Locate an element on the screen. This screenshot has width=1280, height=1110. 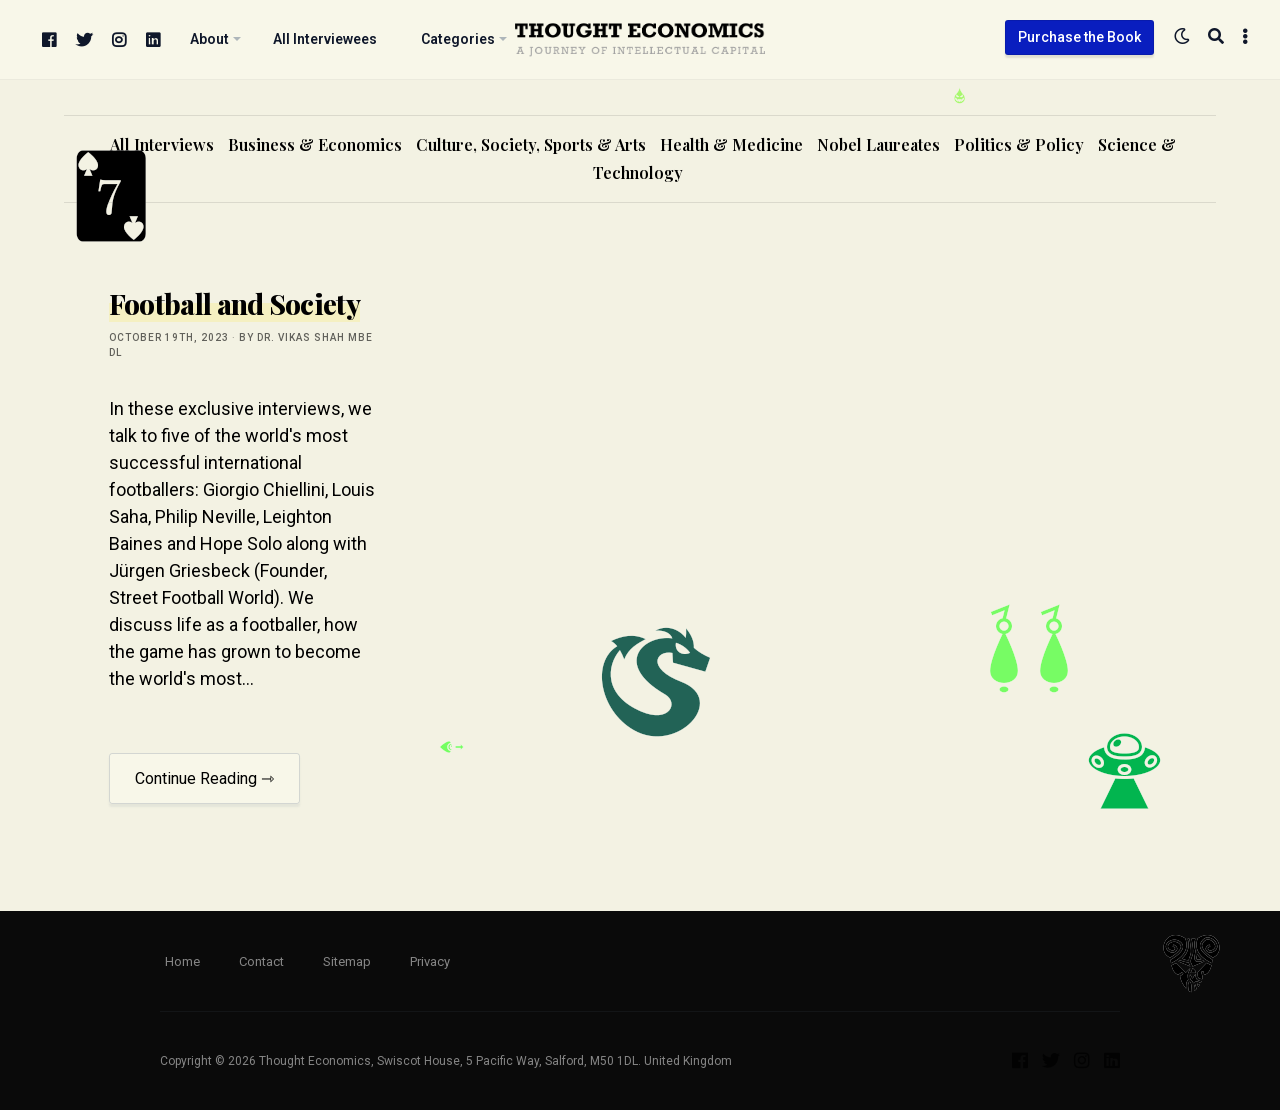
select sea dragon character or creature is located at coordinates (656, 681).